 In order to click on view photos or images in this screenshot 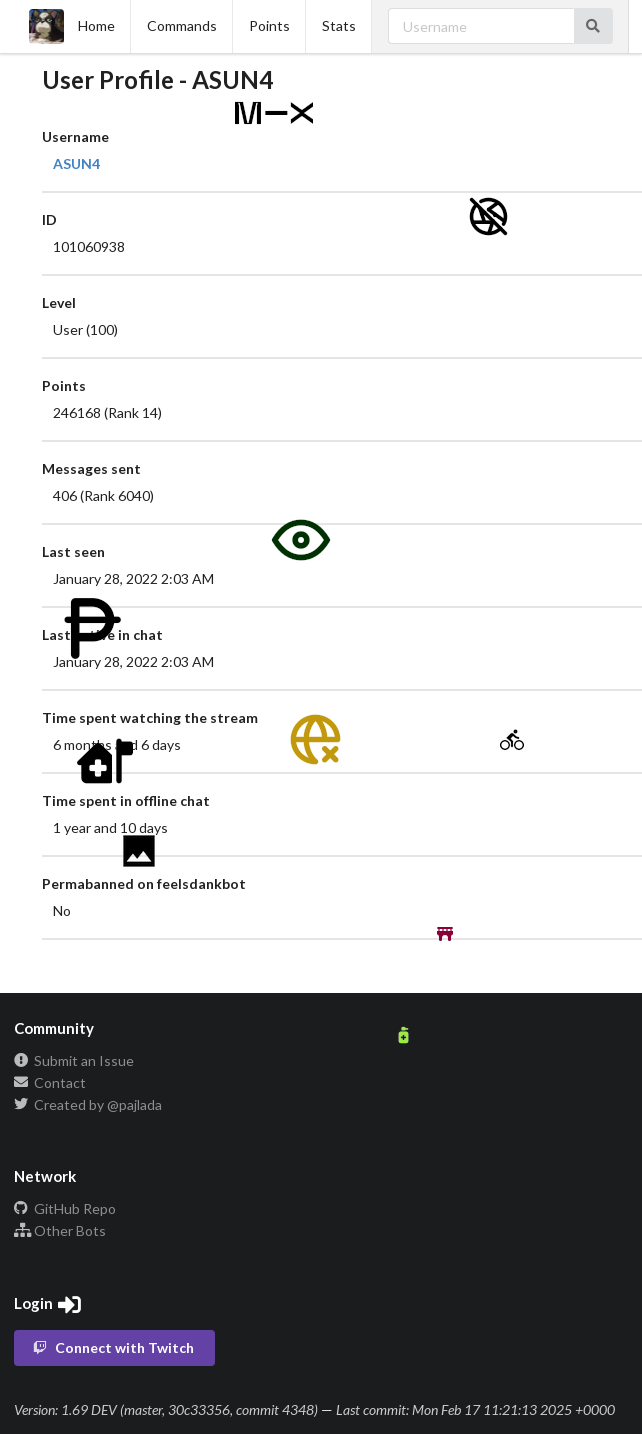, I will do `click(139, 851)`.